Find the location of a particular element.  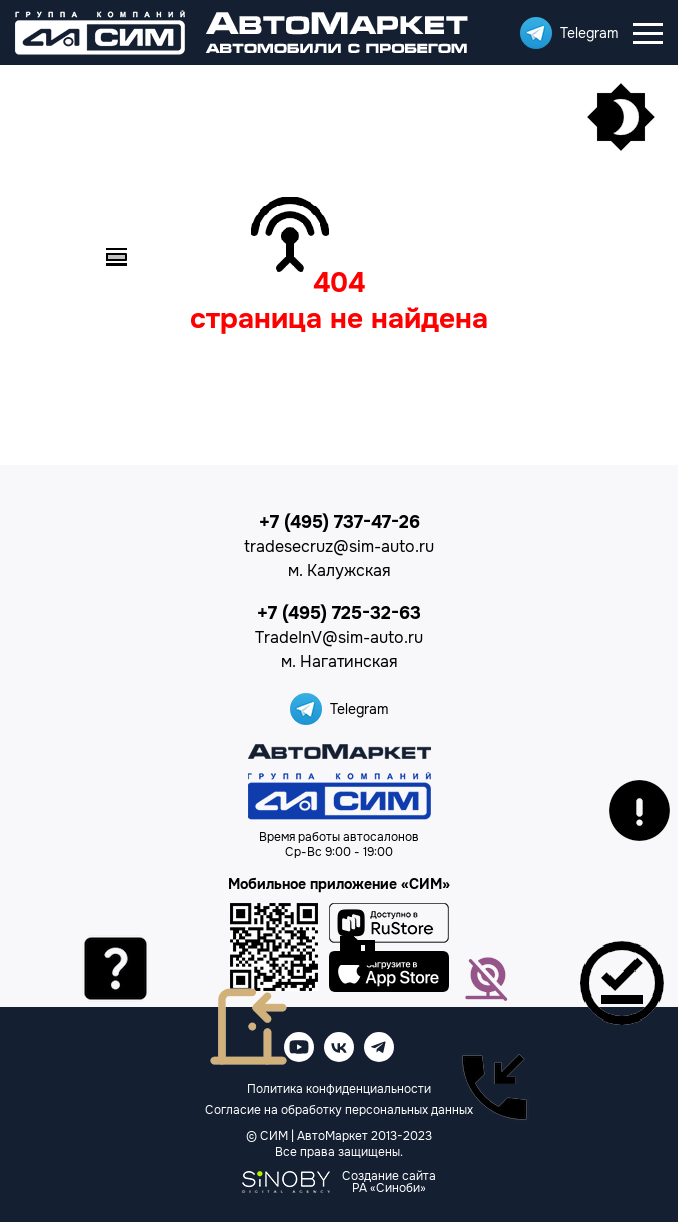

access help center or support resources is located at coordinates (115, 968).